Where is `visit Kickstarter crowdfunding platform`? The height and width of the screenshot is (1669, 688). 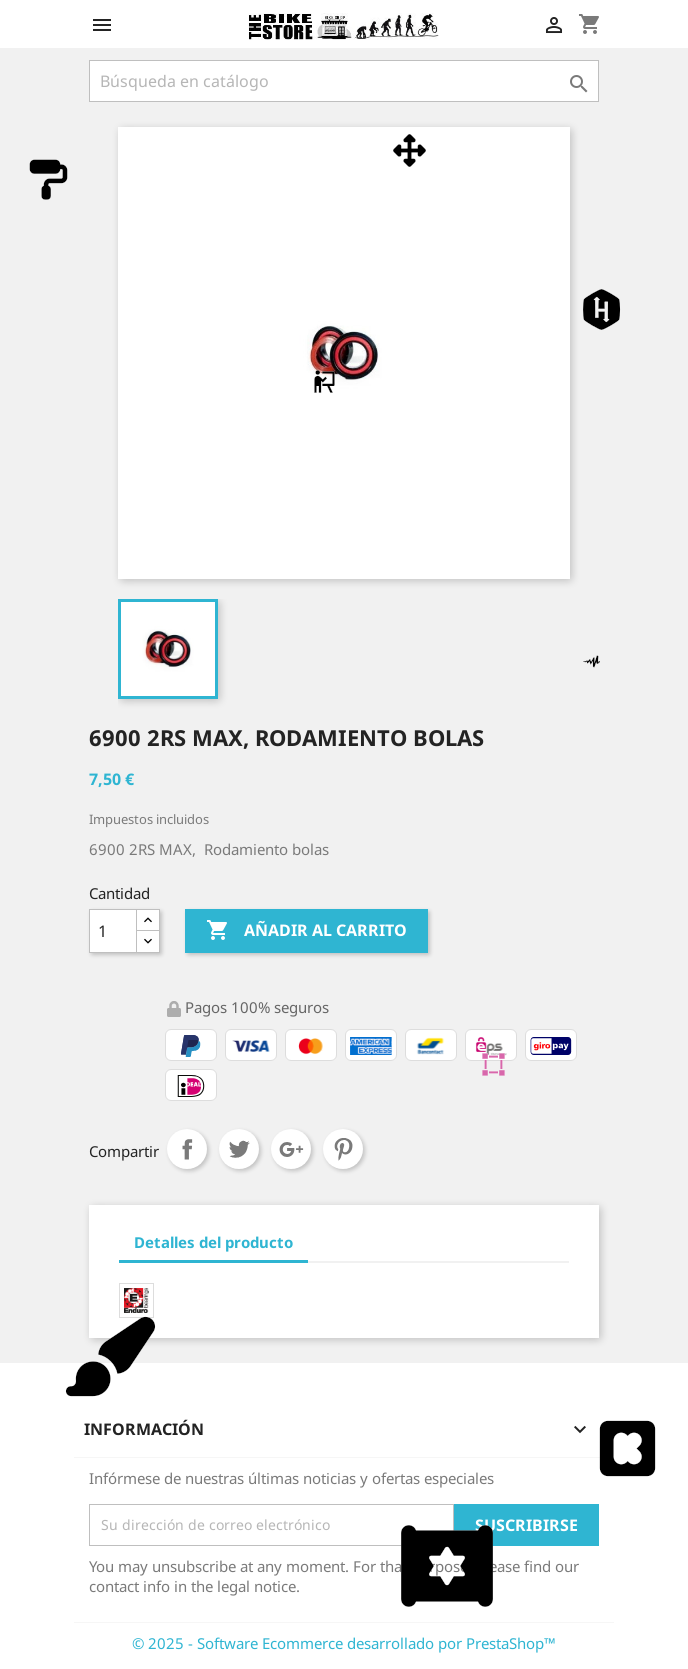 visit Kickstarter crowdfunding platform is located at coordinates (627, 1448).